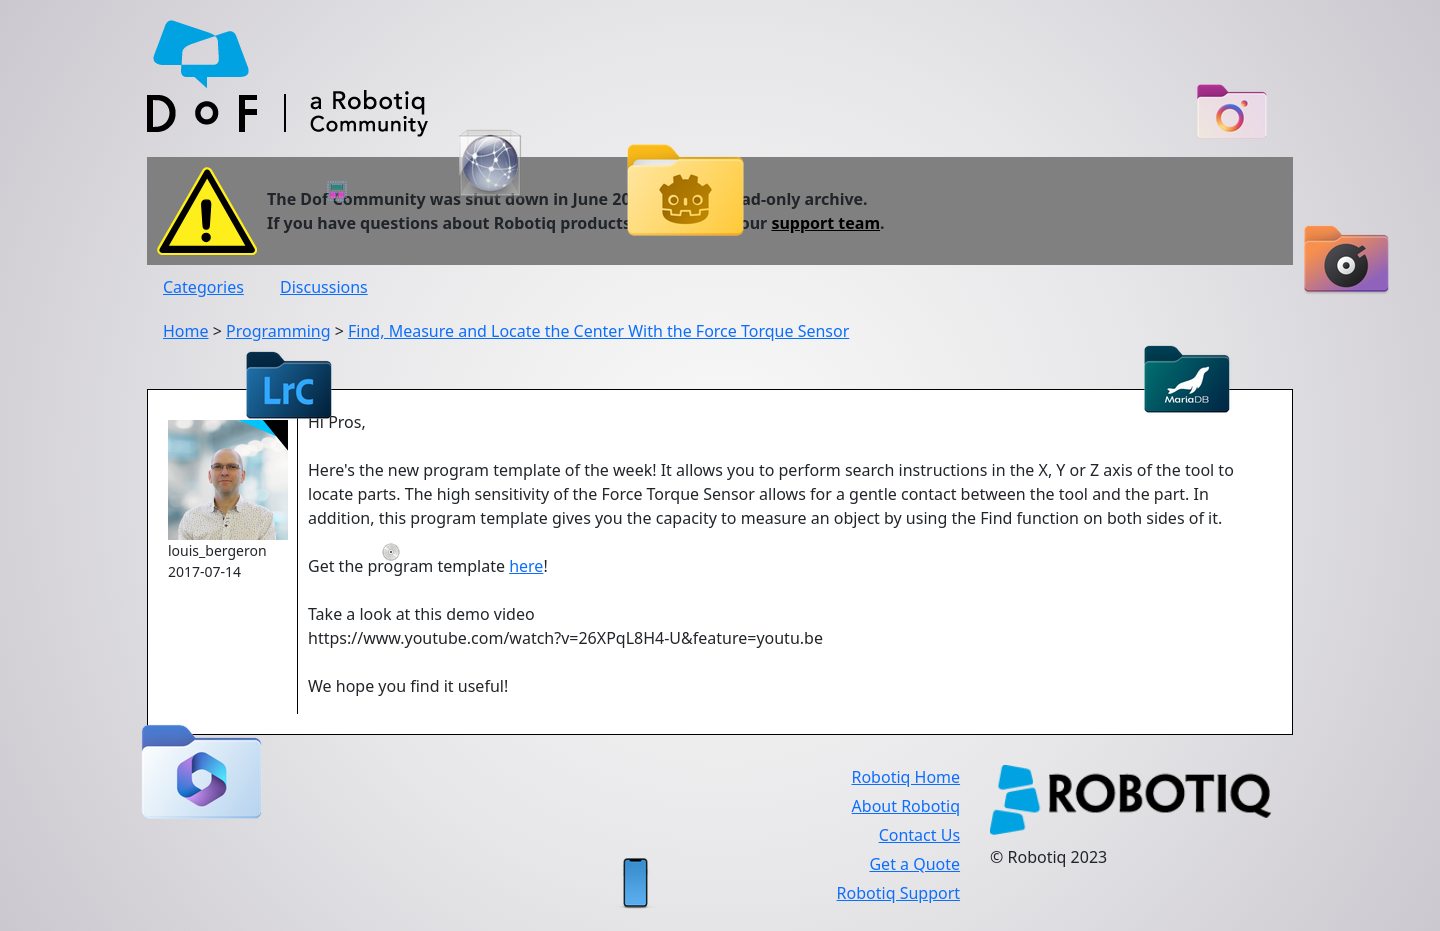 This screenshot has width=1440, height=931. Describe the element at coordinates (1231, 113) in the screenshot. I see `open folder containing instagram downloads` at that location.